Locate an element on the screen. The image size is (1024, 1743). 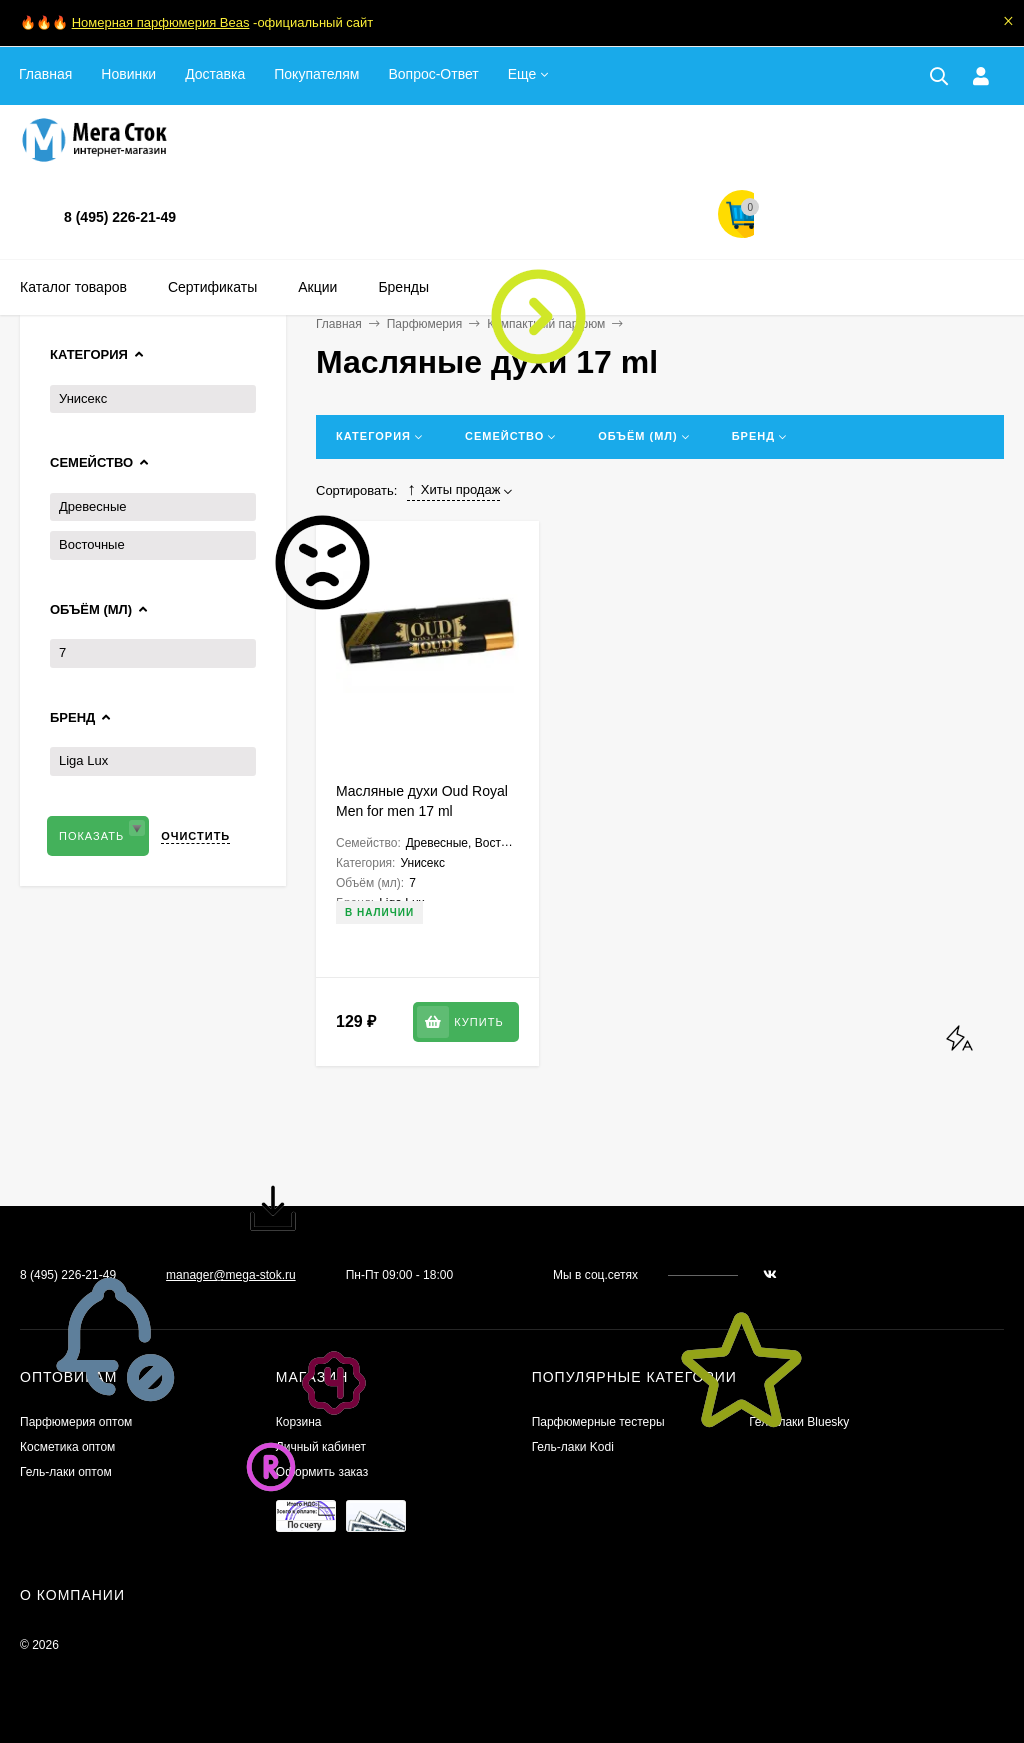
indicates registered trademark symbol is located at coordinates (271, 1467).